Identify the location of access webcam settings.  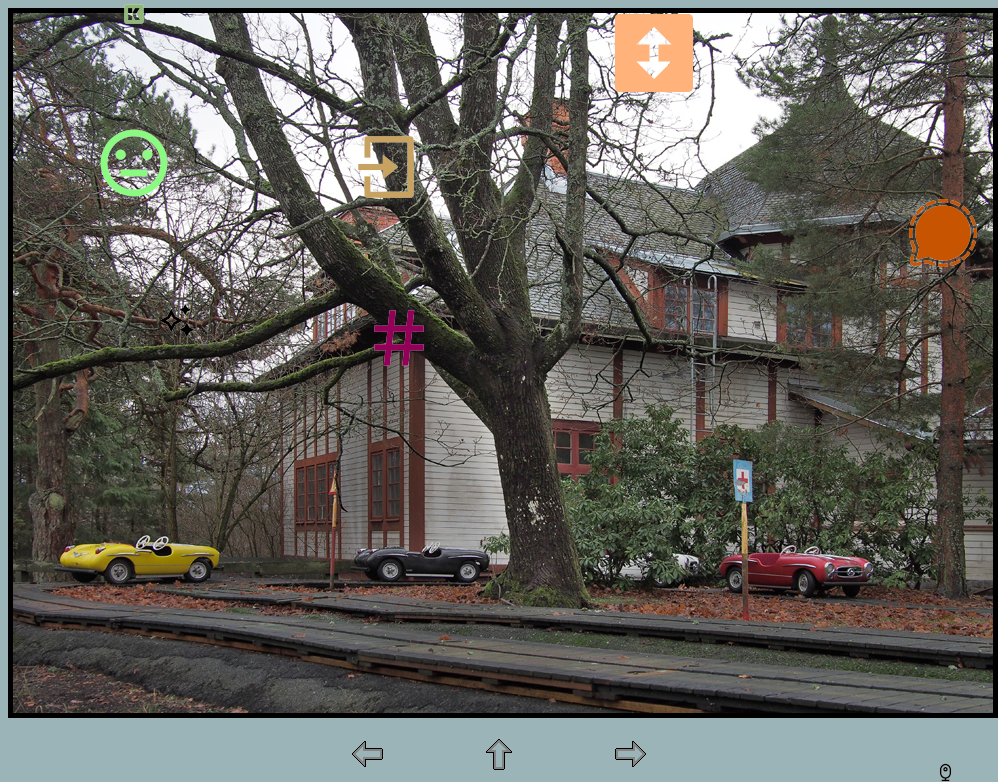
(945, 772).